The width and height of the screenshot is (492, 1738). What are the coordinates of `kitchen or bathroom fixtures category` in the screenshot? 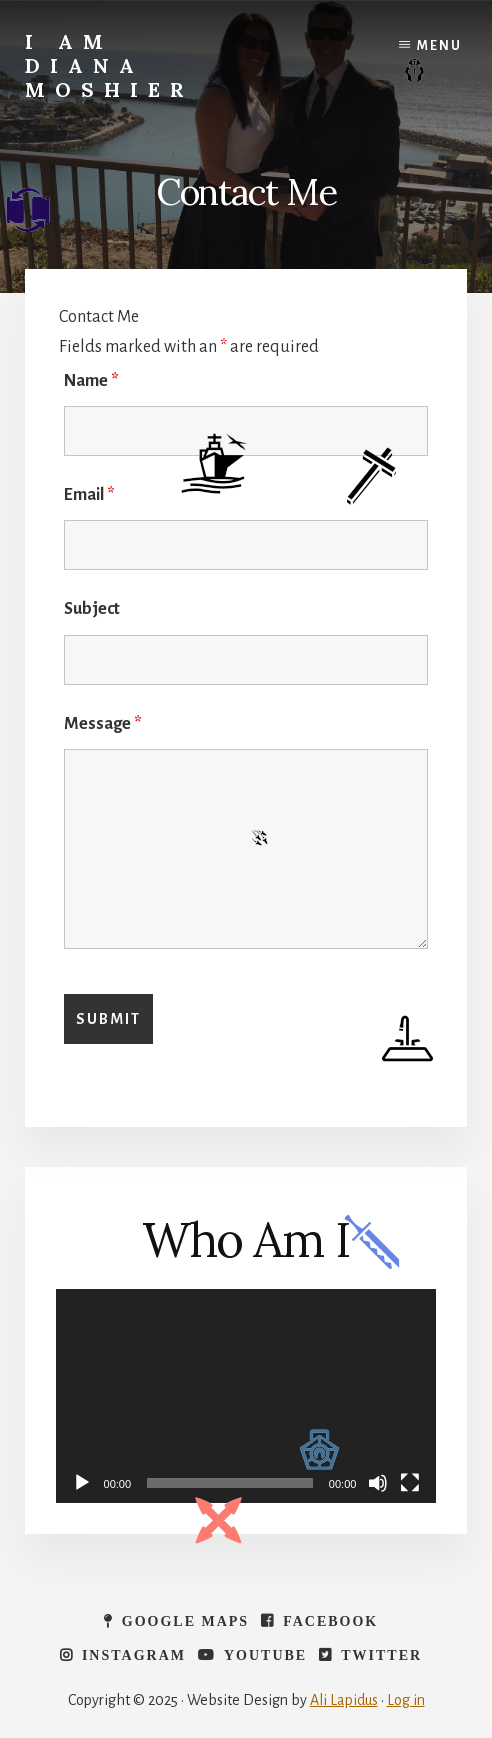 It's located at (407, 1038).